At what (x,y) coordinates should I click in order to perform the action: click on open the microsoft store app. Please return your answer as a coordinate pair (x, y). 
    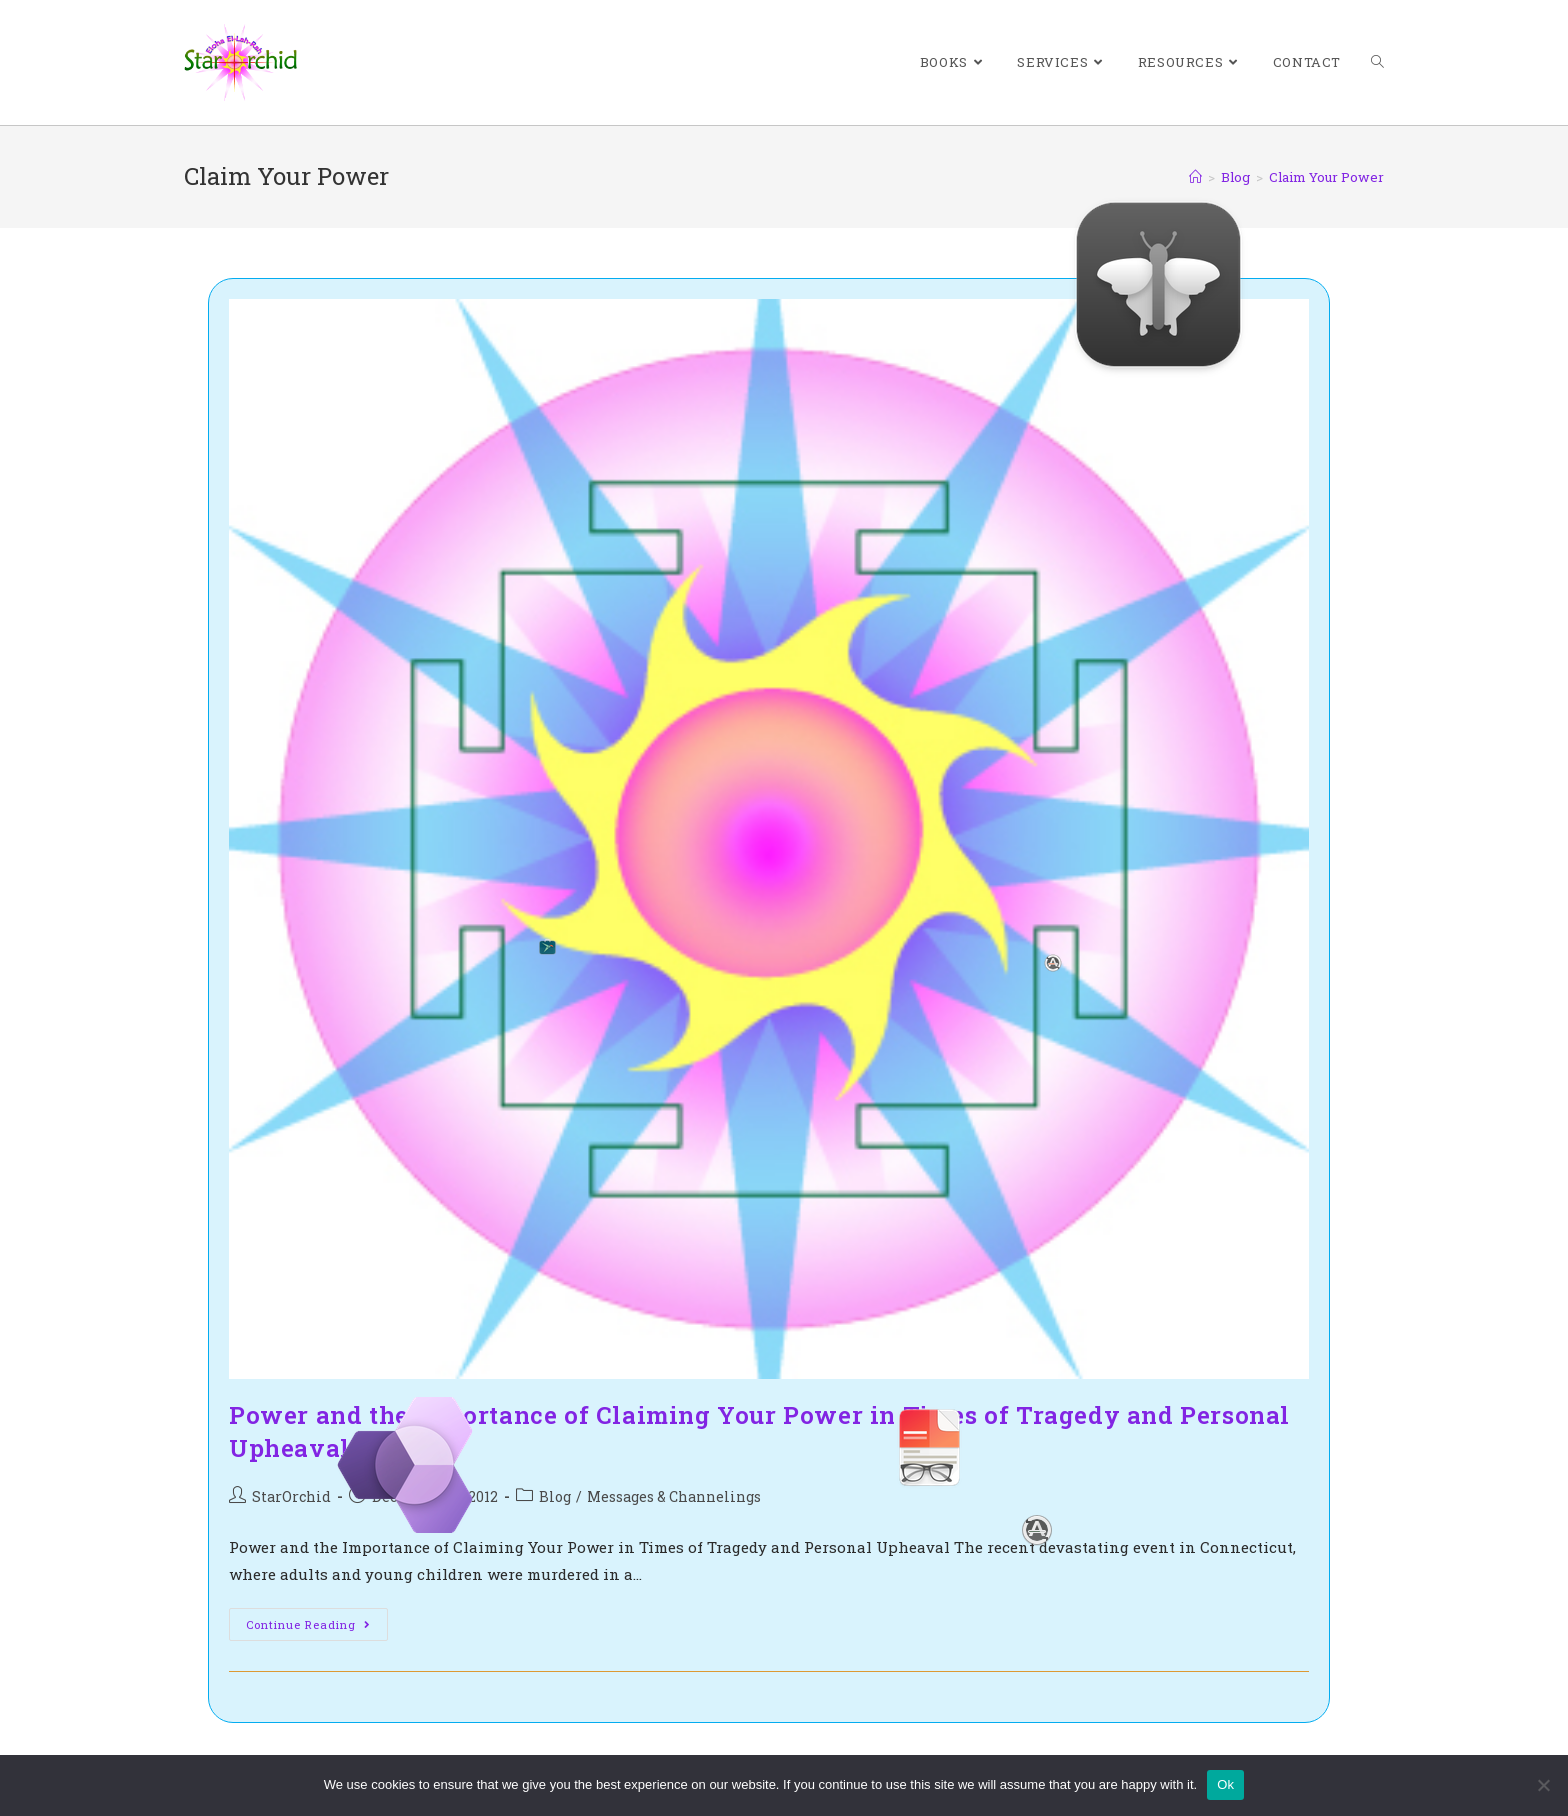
    Looking at the image, I should click on (405, 1465).